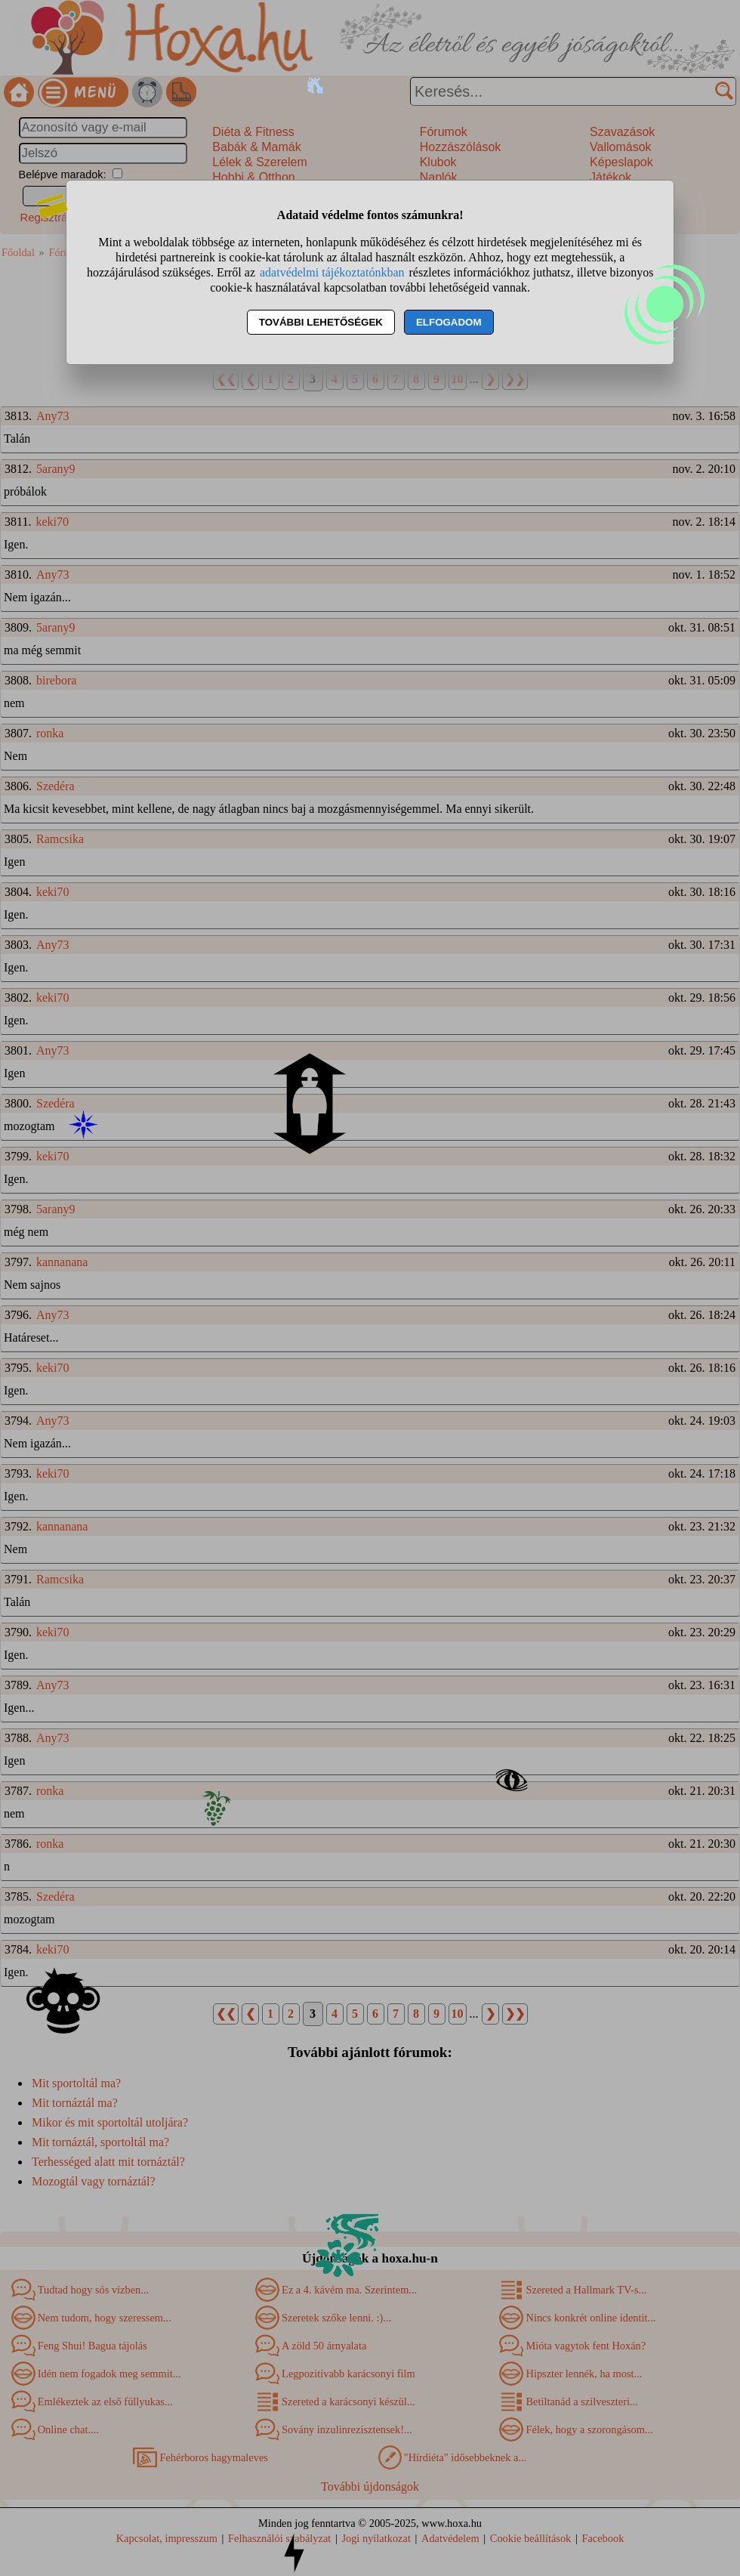 The image size is (740, 2576). I want to click on swipe or tap your card to pay, so click(52, 206).